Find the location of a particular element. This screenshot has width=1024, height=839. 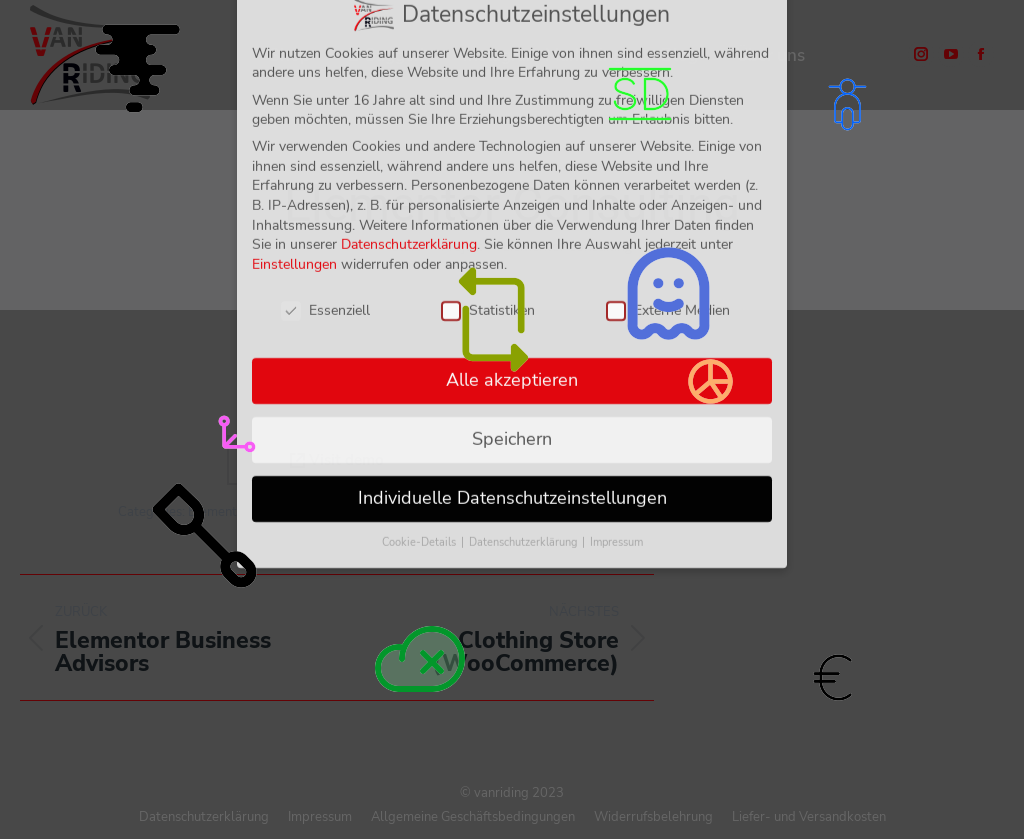

view or select euro currency is located at coordinates (836, 677).